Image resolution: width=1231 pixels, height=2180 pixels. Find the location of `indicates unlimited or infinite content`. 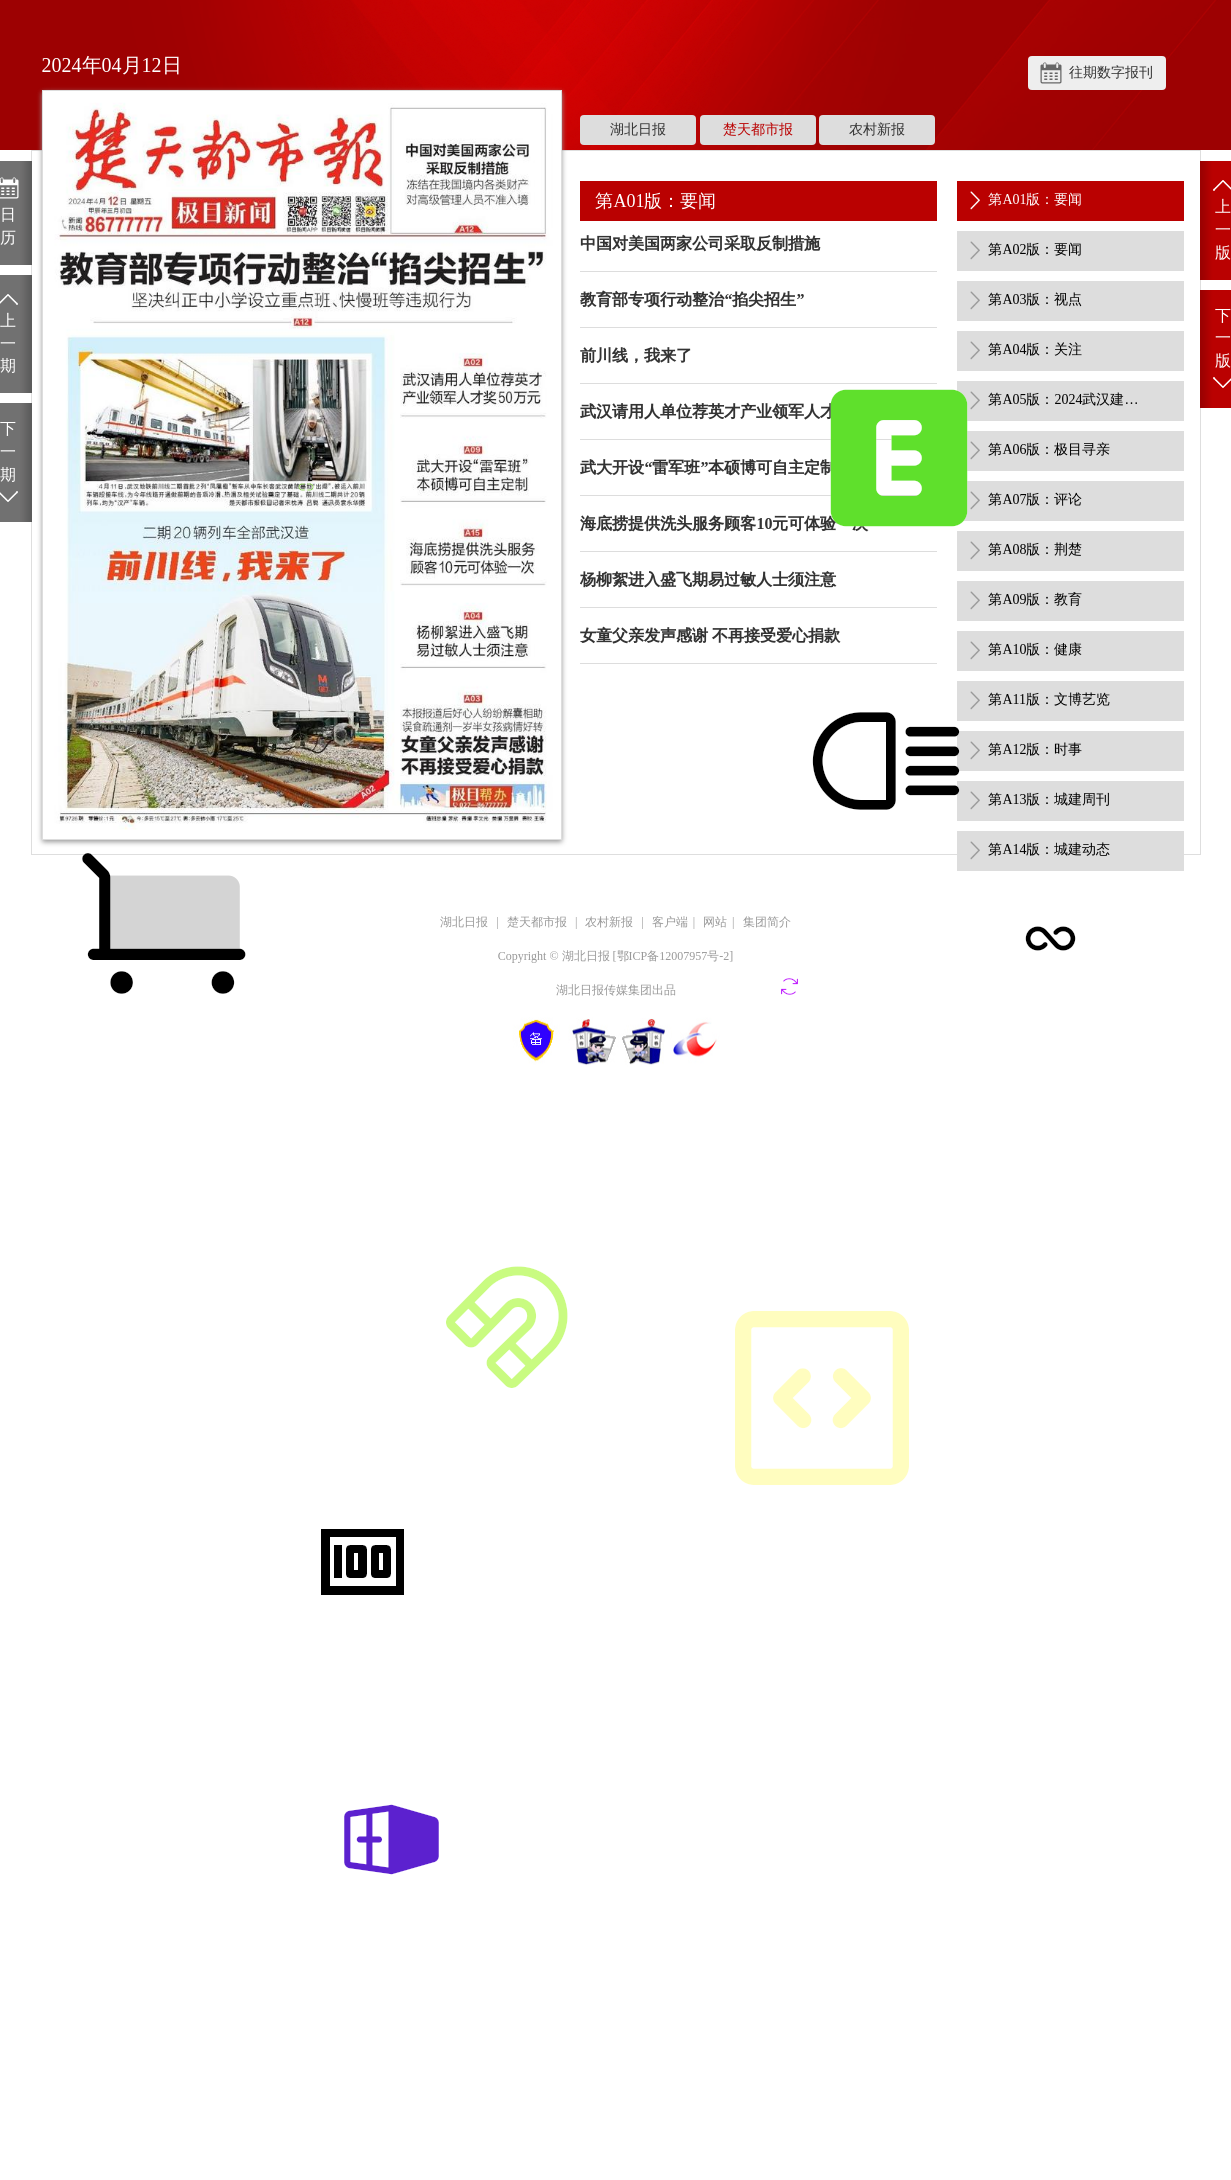

indicates unlimited or infinite content is located at coordinates (1050, 938).